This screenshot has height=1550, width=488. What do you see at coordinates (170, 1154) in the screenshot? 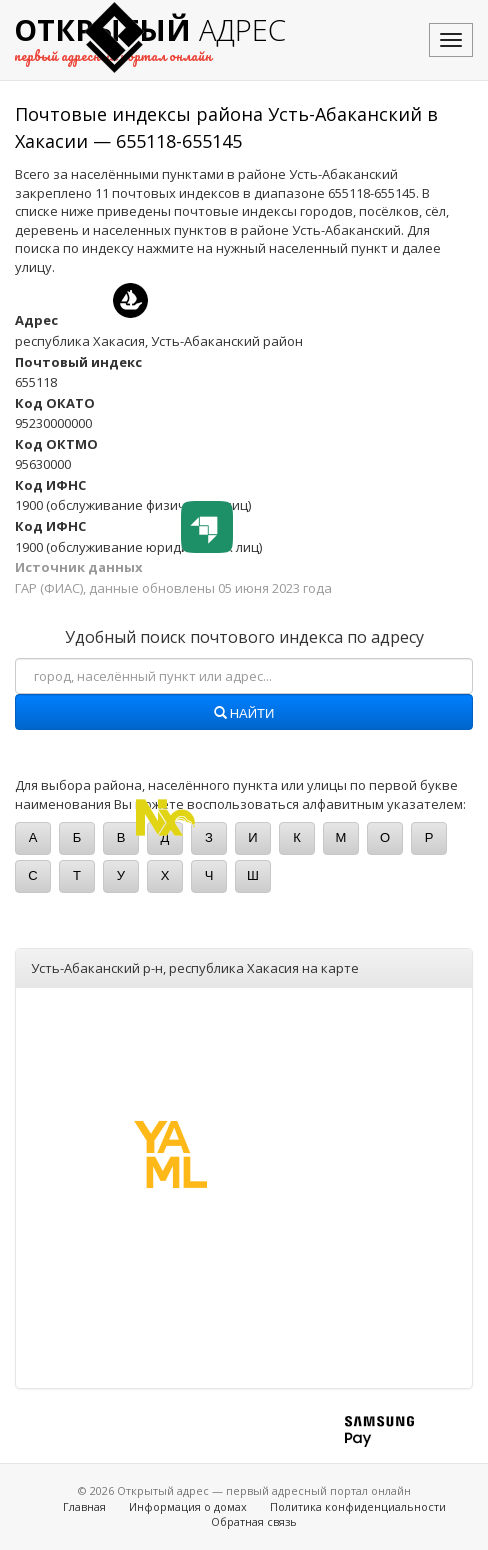
I see `indicates a YAML configuration file` at bounding box center [170, 1154].